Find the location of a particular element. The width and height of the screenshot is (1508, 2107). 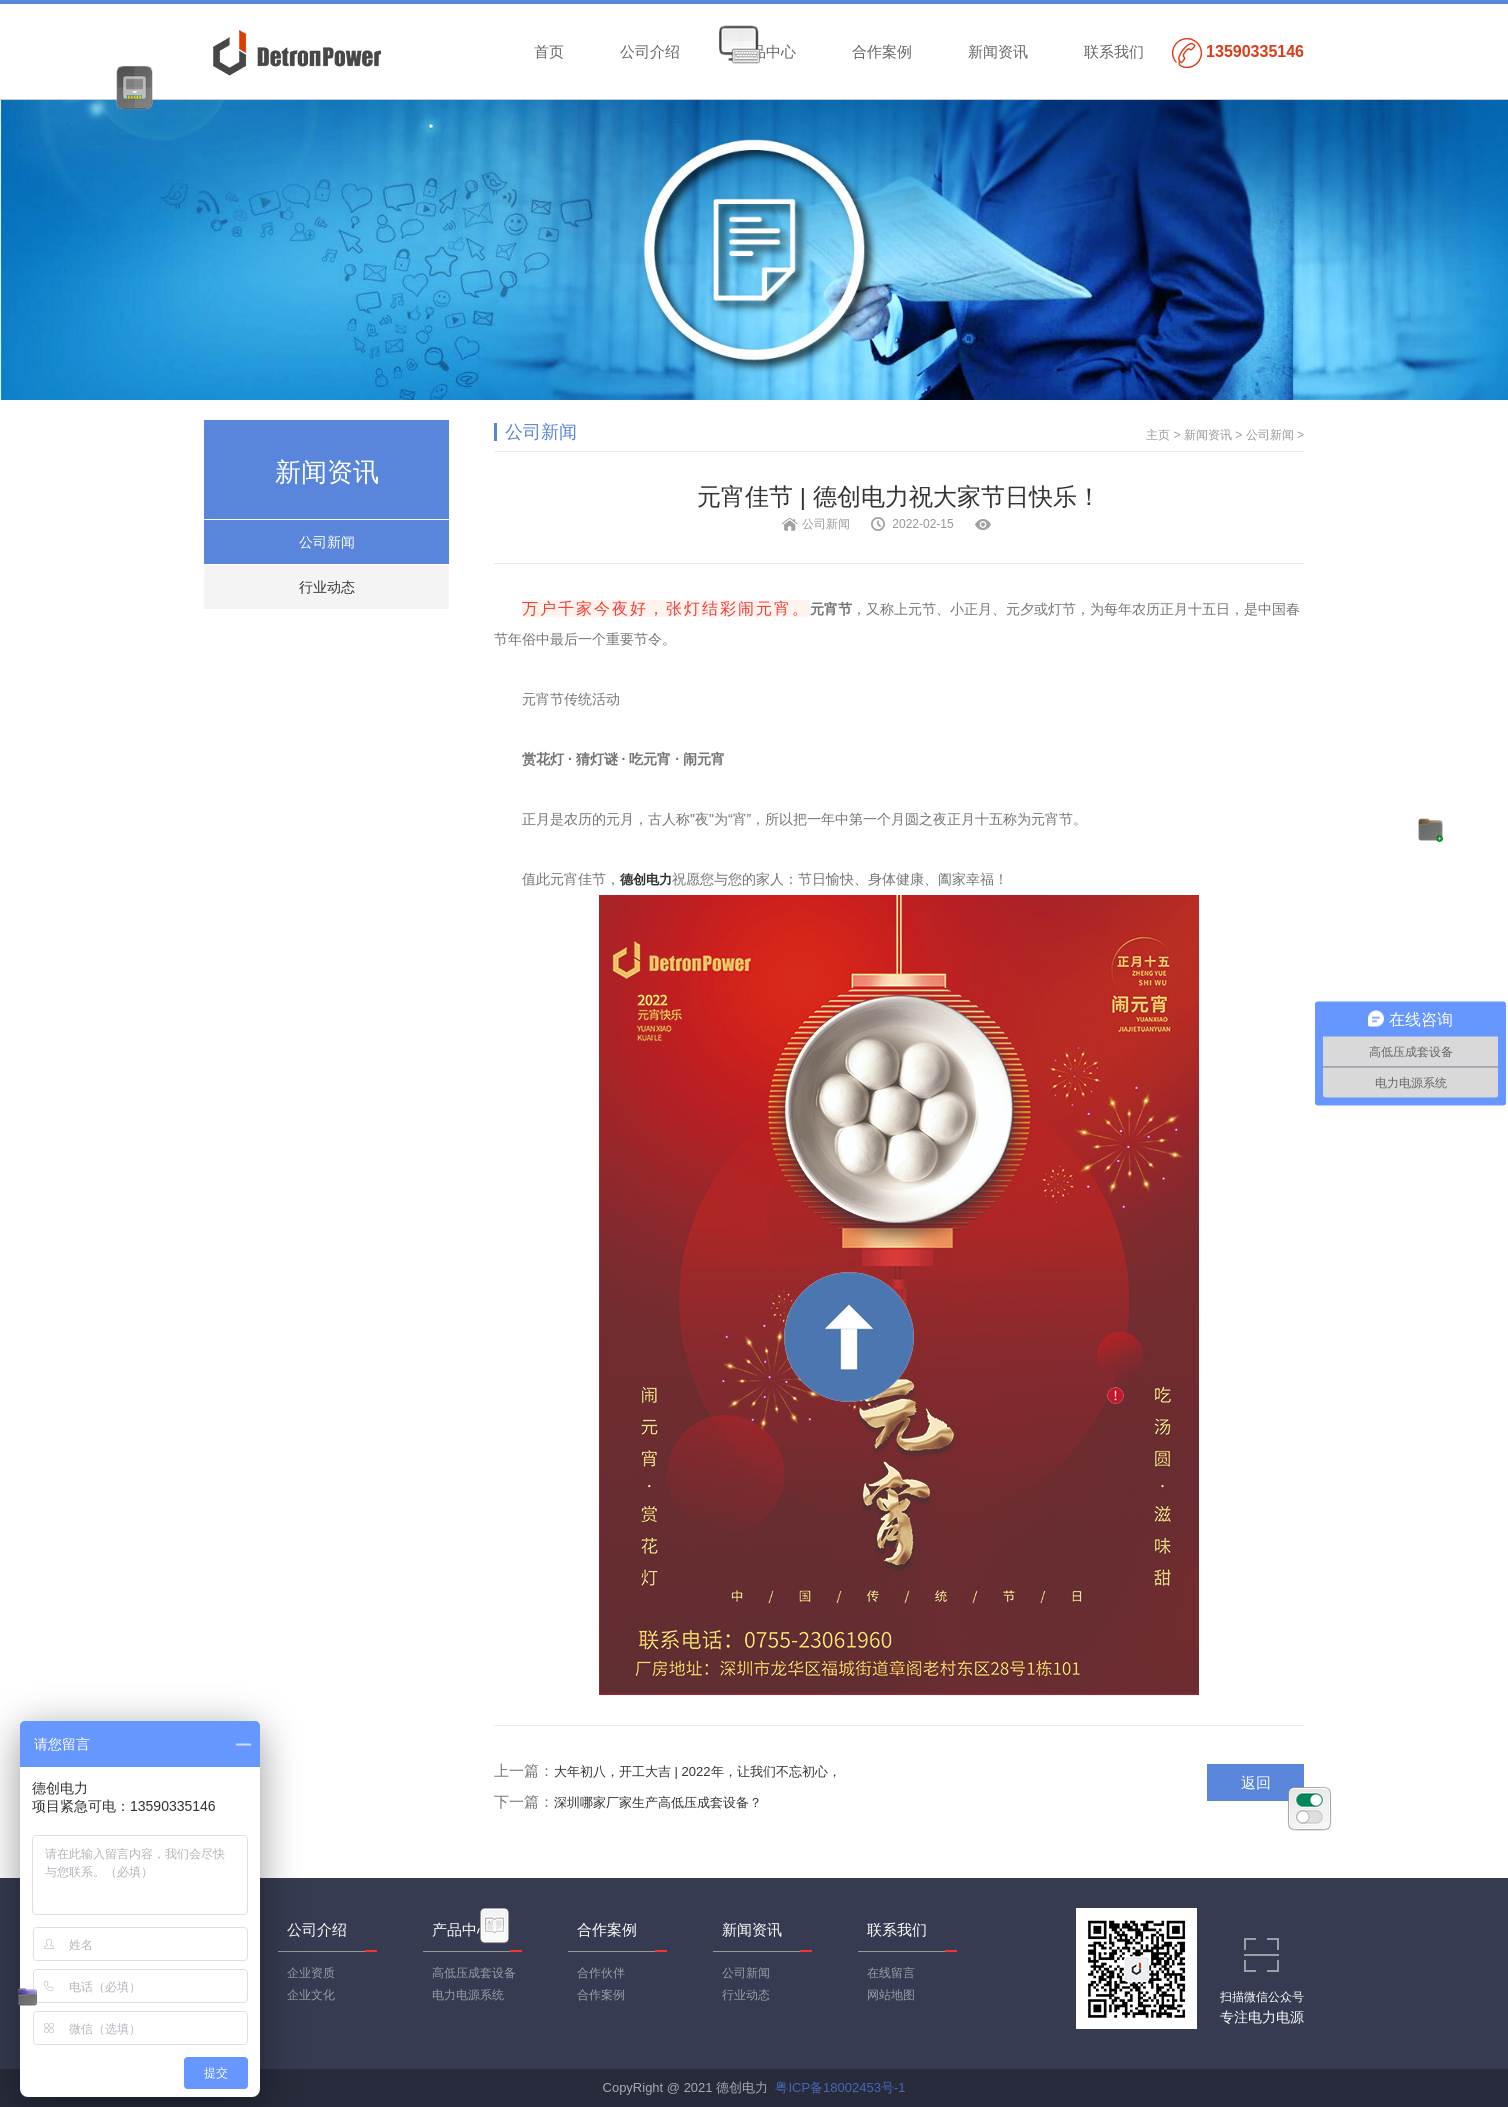

indicates a version control update is available is located at coordinates (849, 1337).